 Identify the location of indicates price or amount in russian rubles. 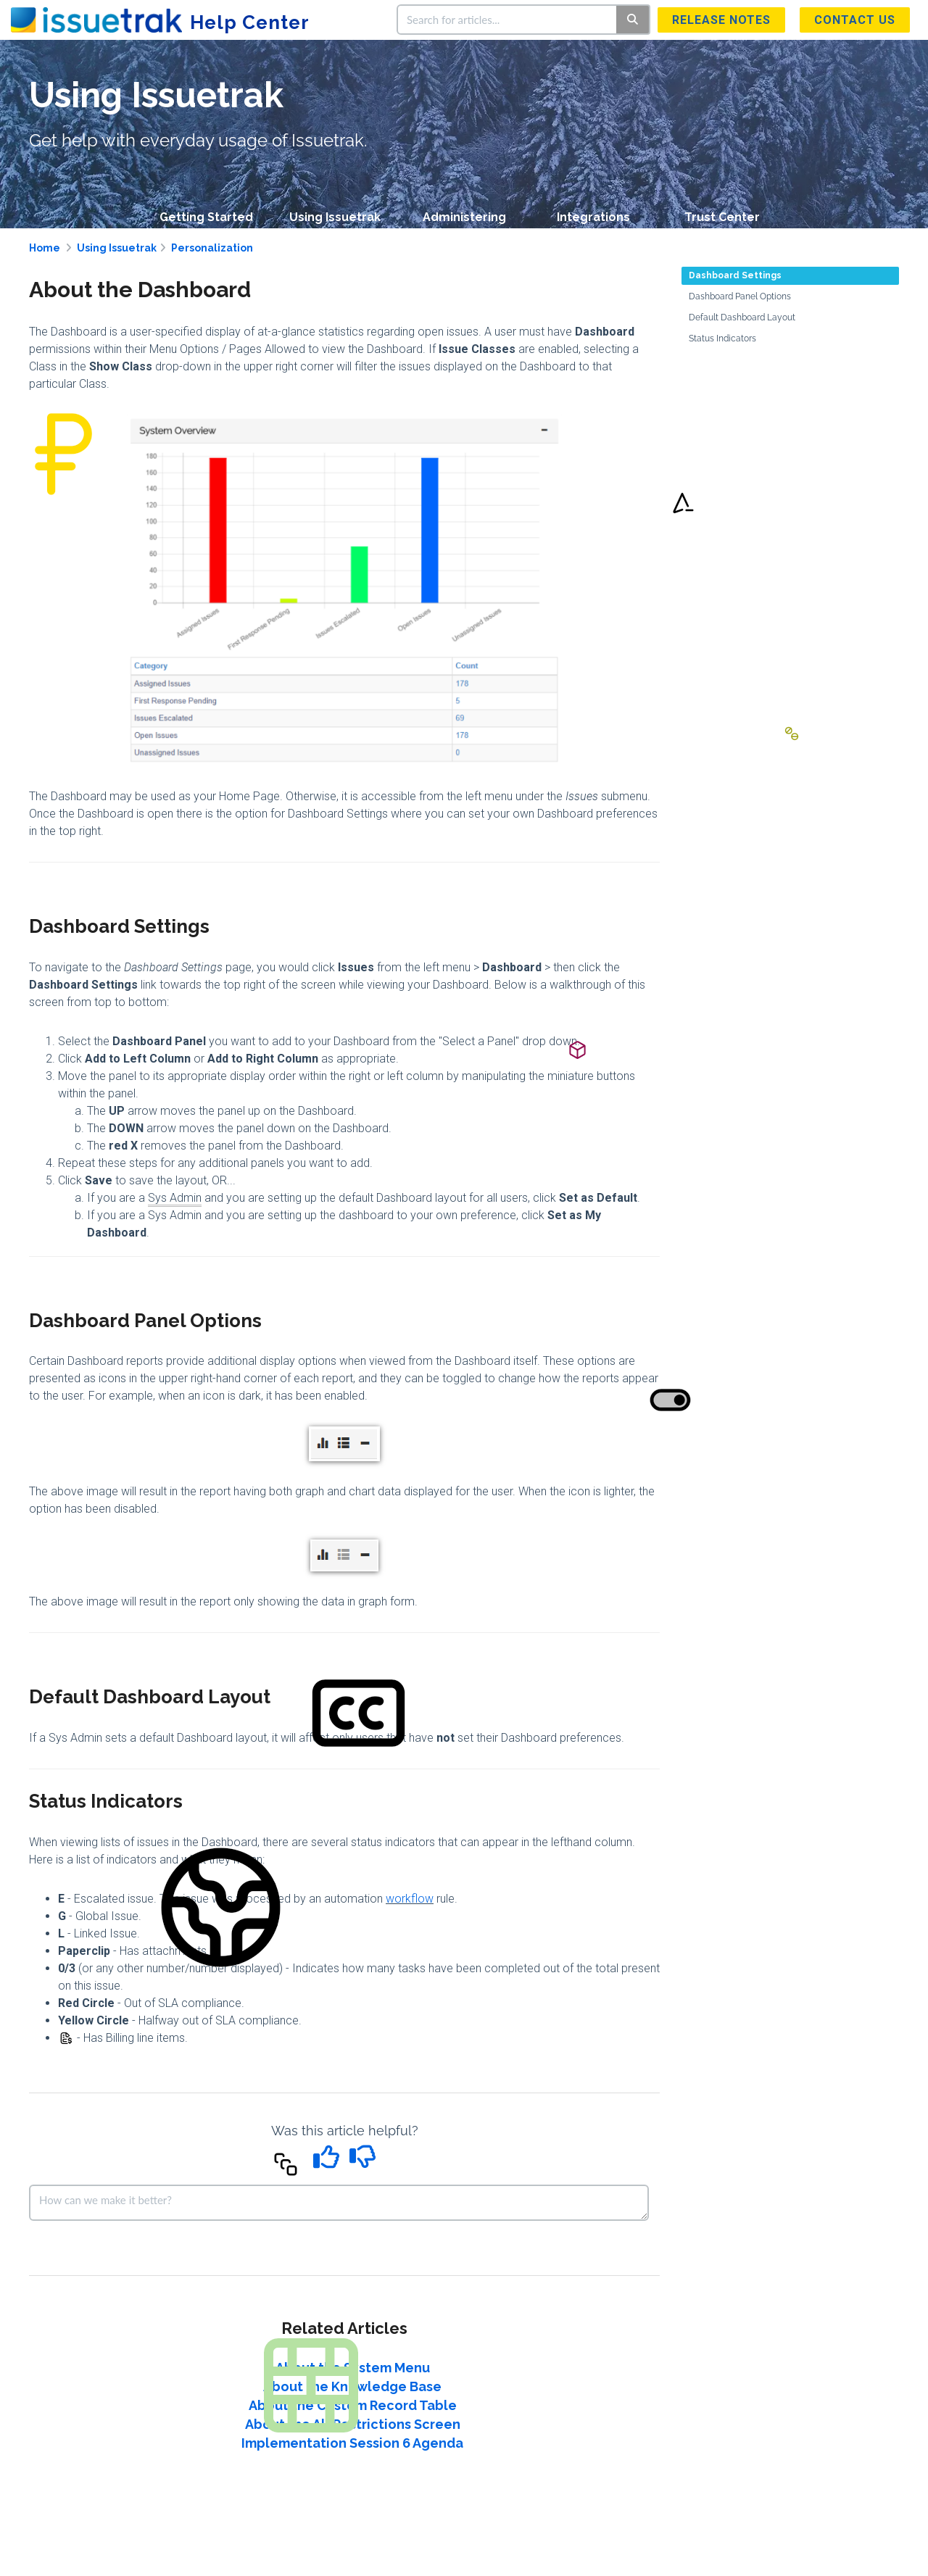
(63, 454).